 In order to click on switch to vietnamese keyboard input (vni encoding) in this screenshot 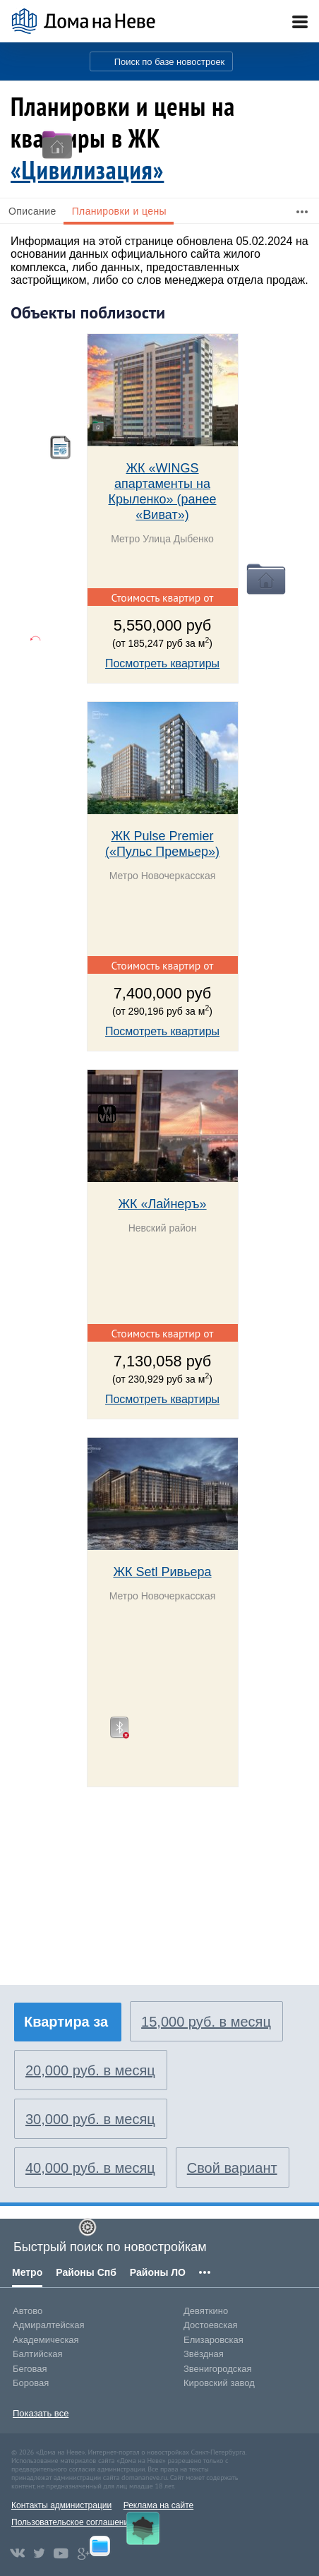, I will do `click(107, 1114)`.